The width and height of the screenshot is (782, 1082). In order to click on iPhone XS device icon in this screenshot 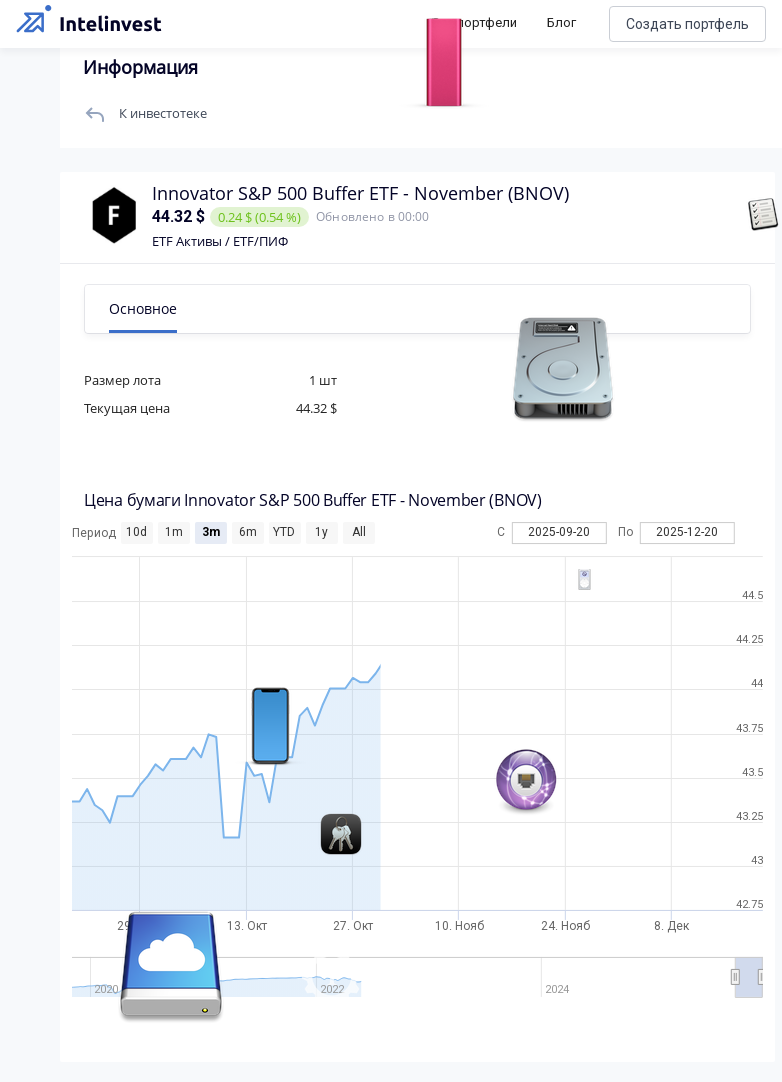, I will do `click(270, 726)`.